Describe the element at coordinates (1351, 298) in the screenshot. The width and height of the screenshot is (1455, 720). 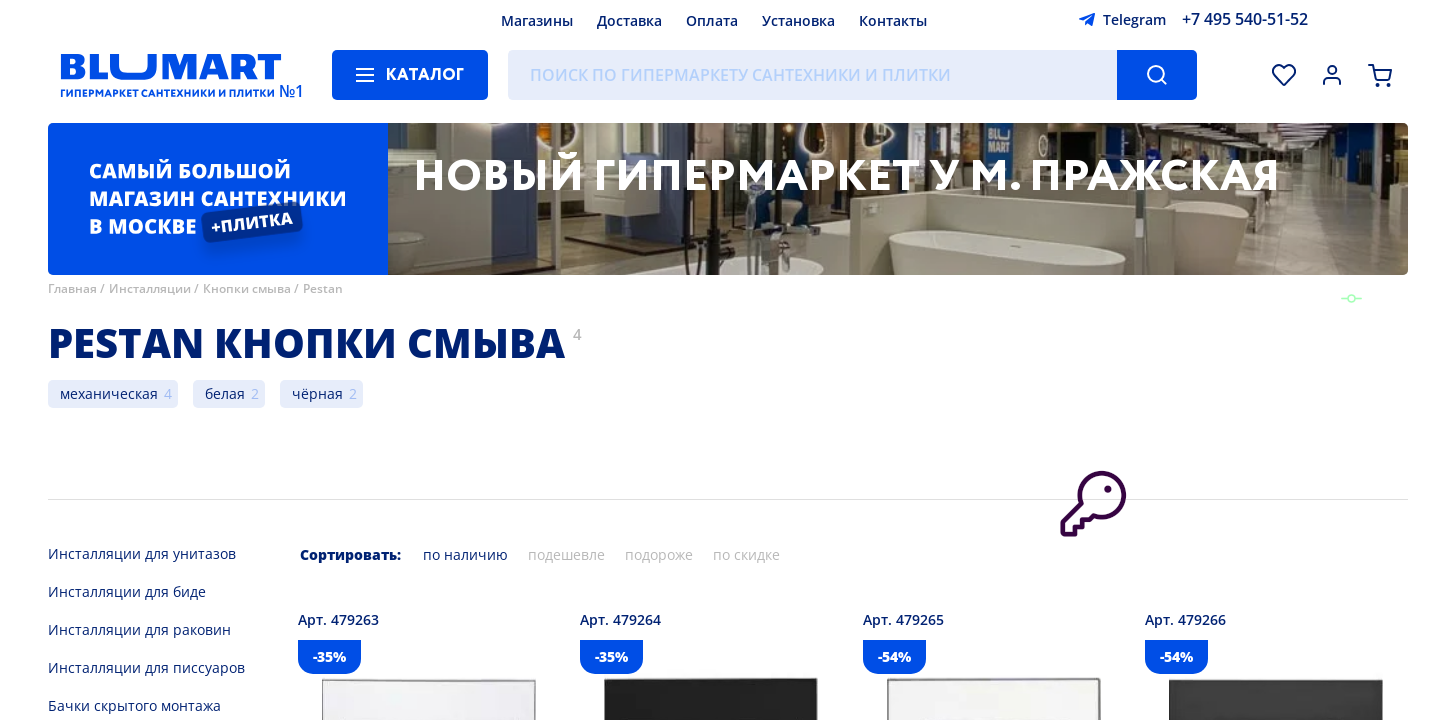
I see `view commit details in version control` at that location.